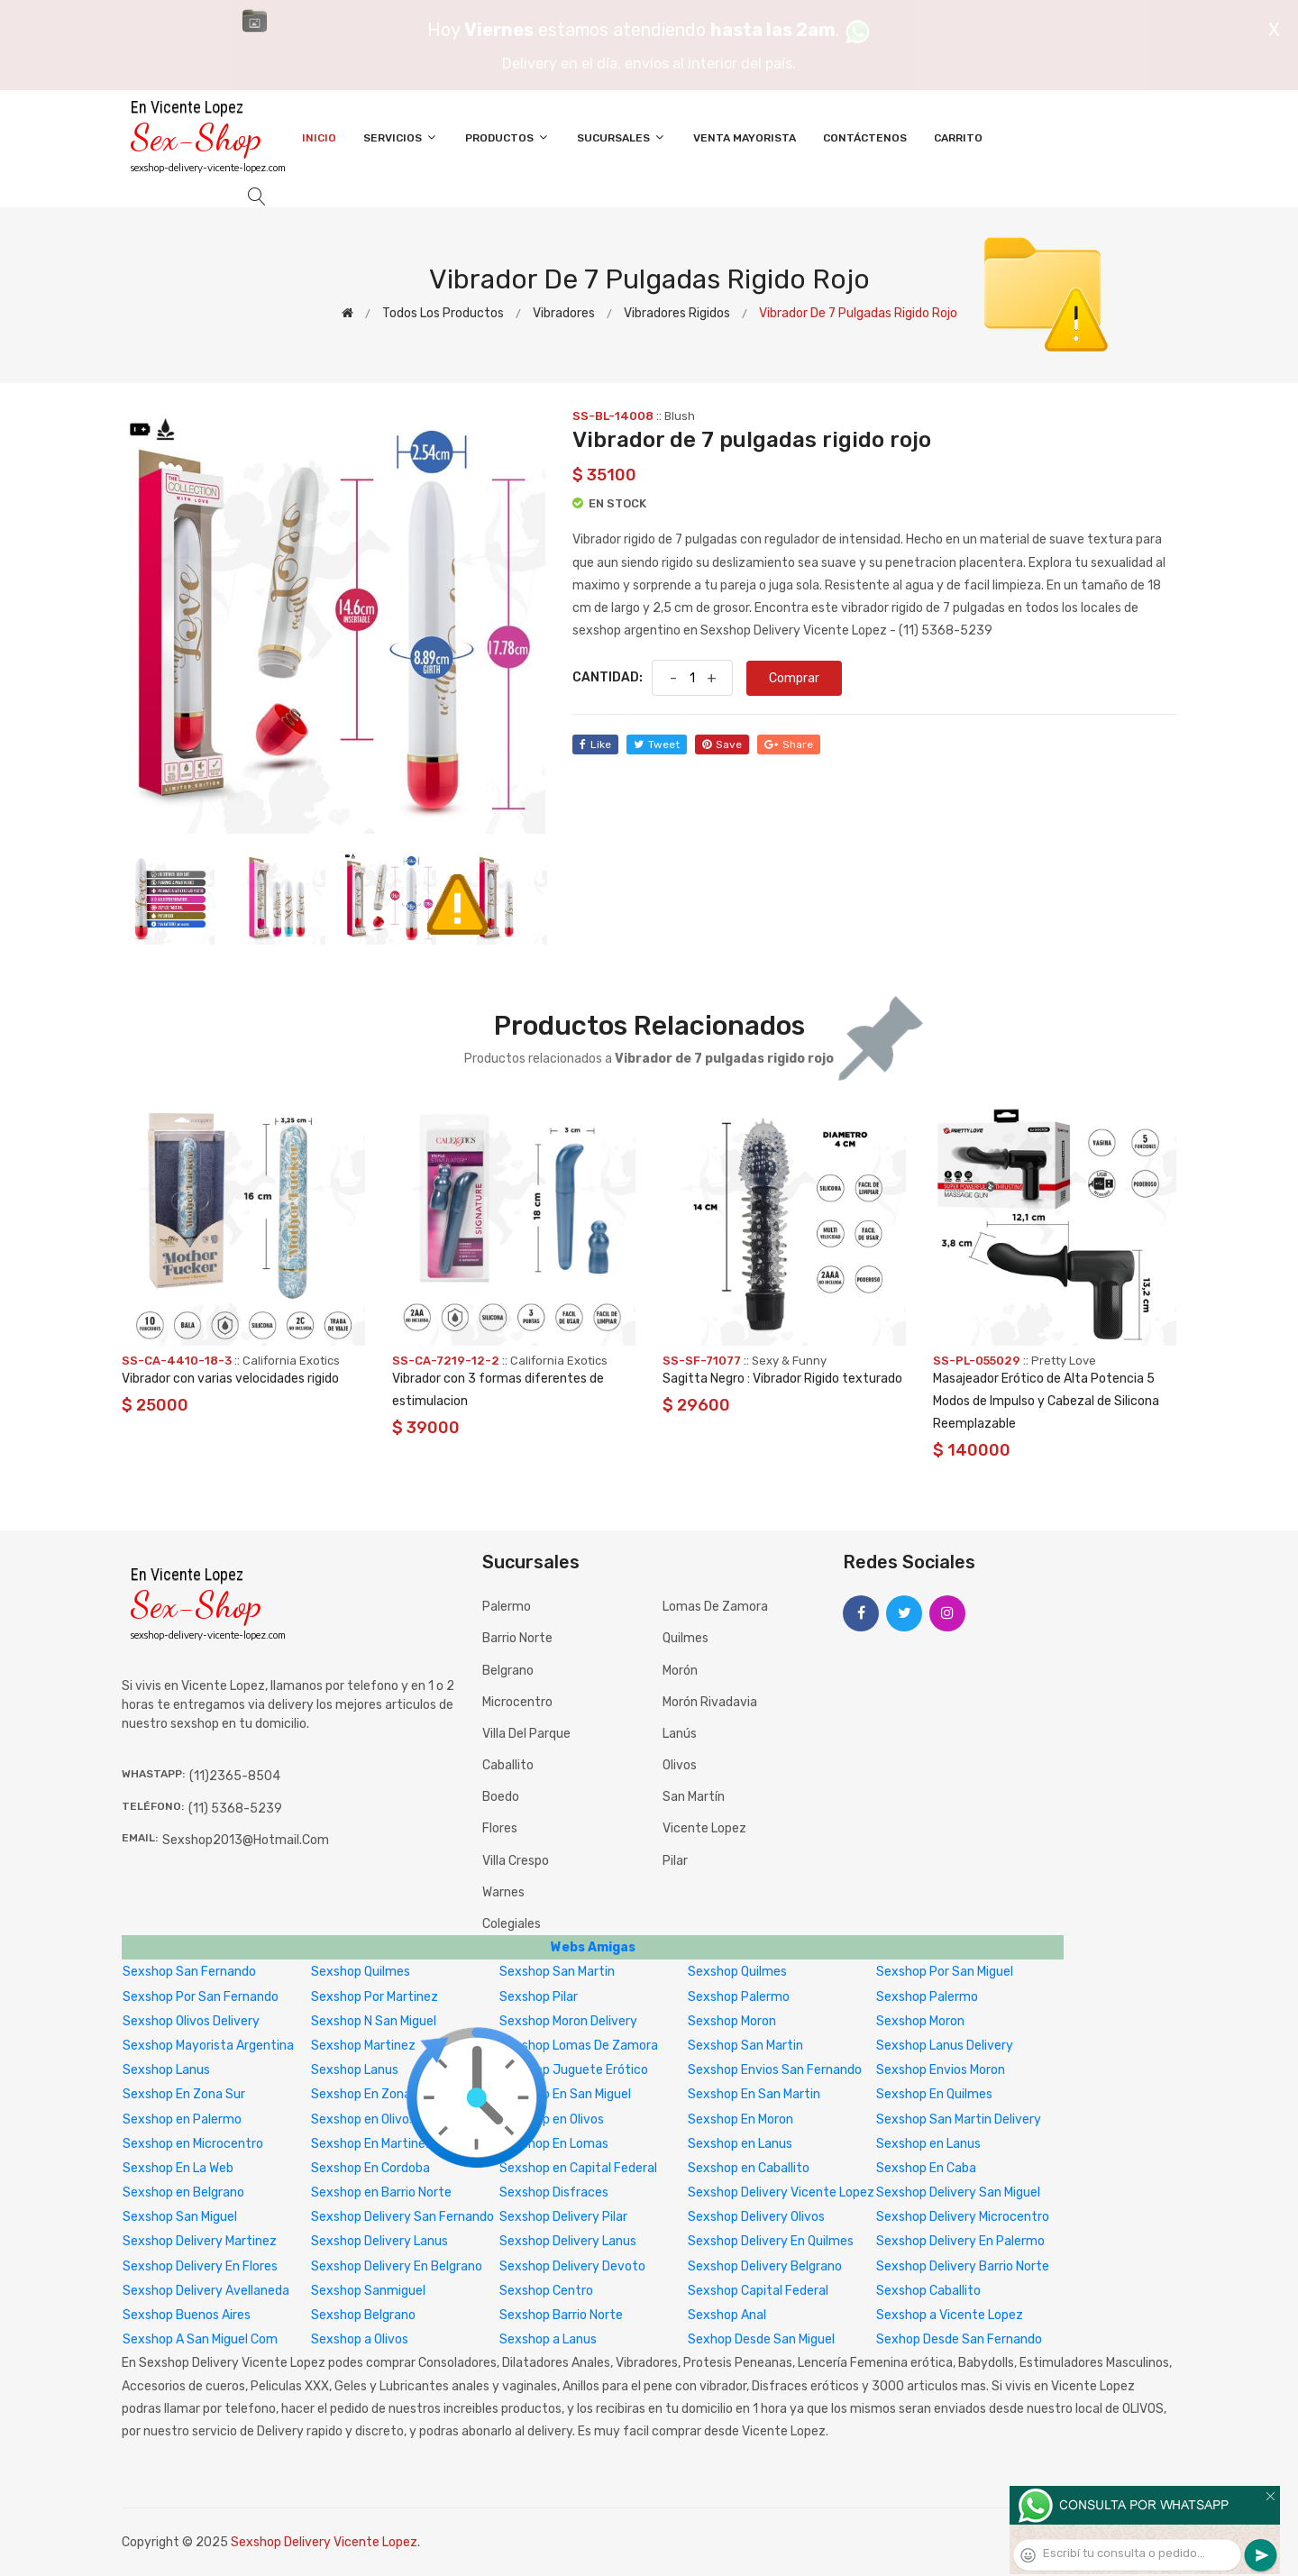 This screenshot has width=1298, height=2576. I want to click on folder contains items with warnings or errors, so click(1042, 286).